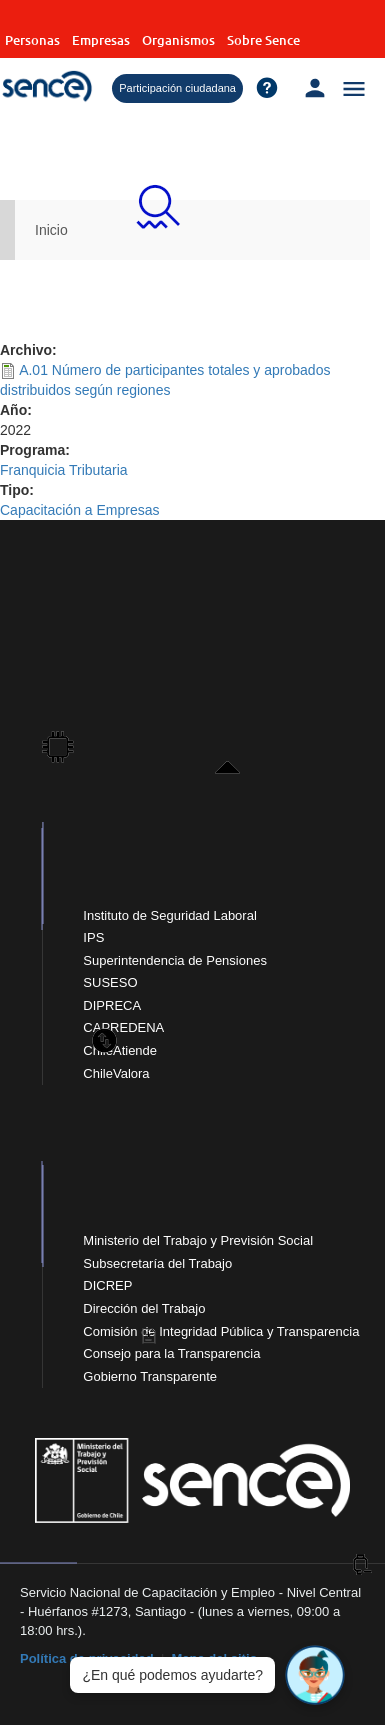 The width and height of the screenshot is (385, 1725). Describe the element at coordinates (59, 748) in the screenshot. I see `view hardware or processor information` at that location.